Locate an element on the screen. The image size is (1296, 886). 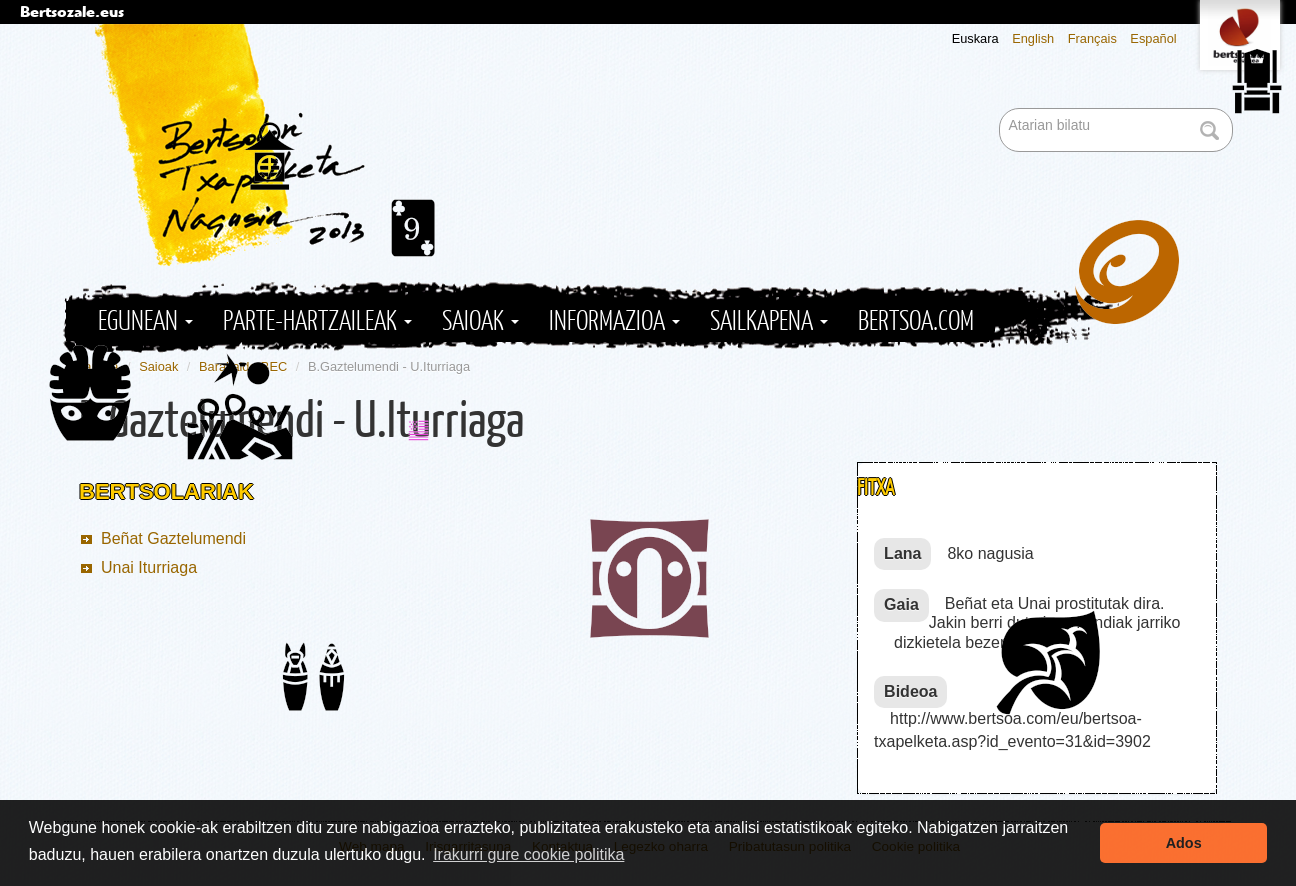
nature or plant category in a game inventory is located at coordinates (1048, 662).